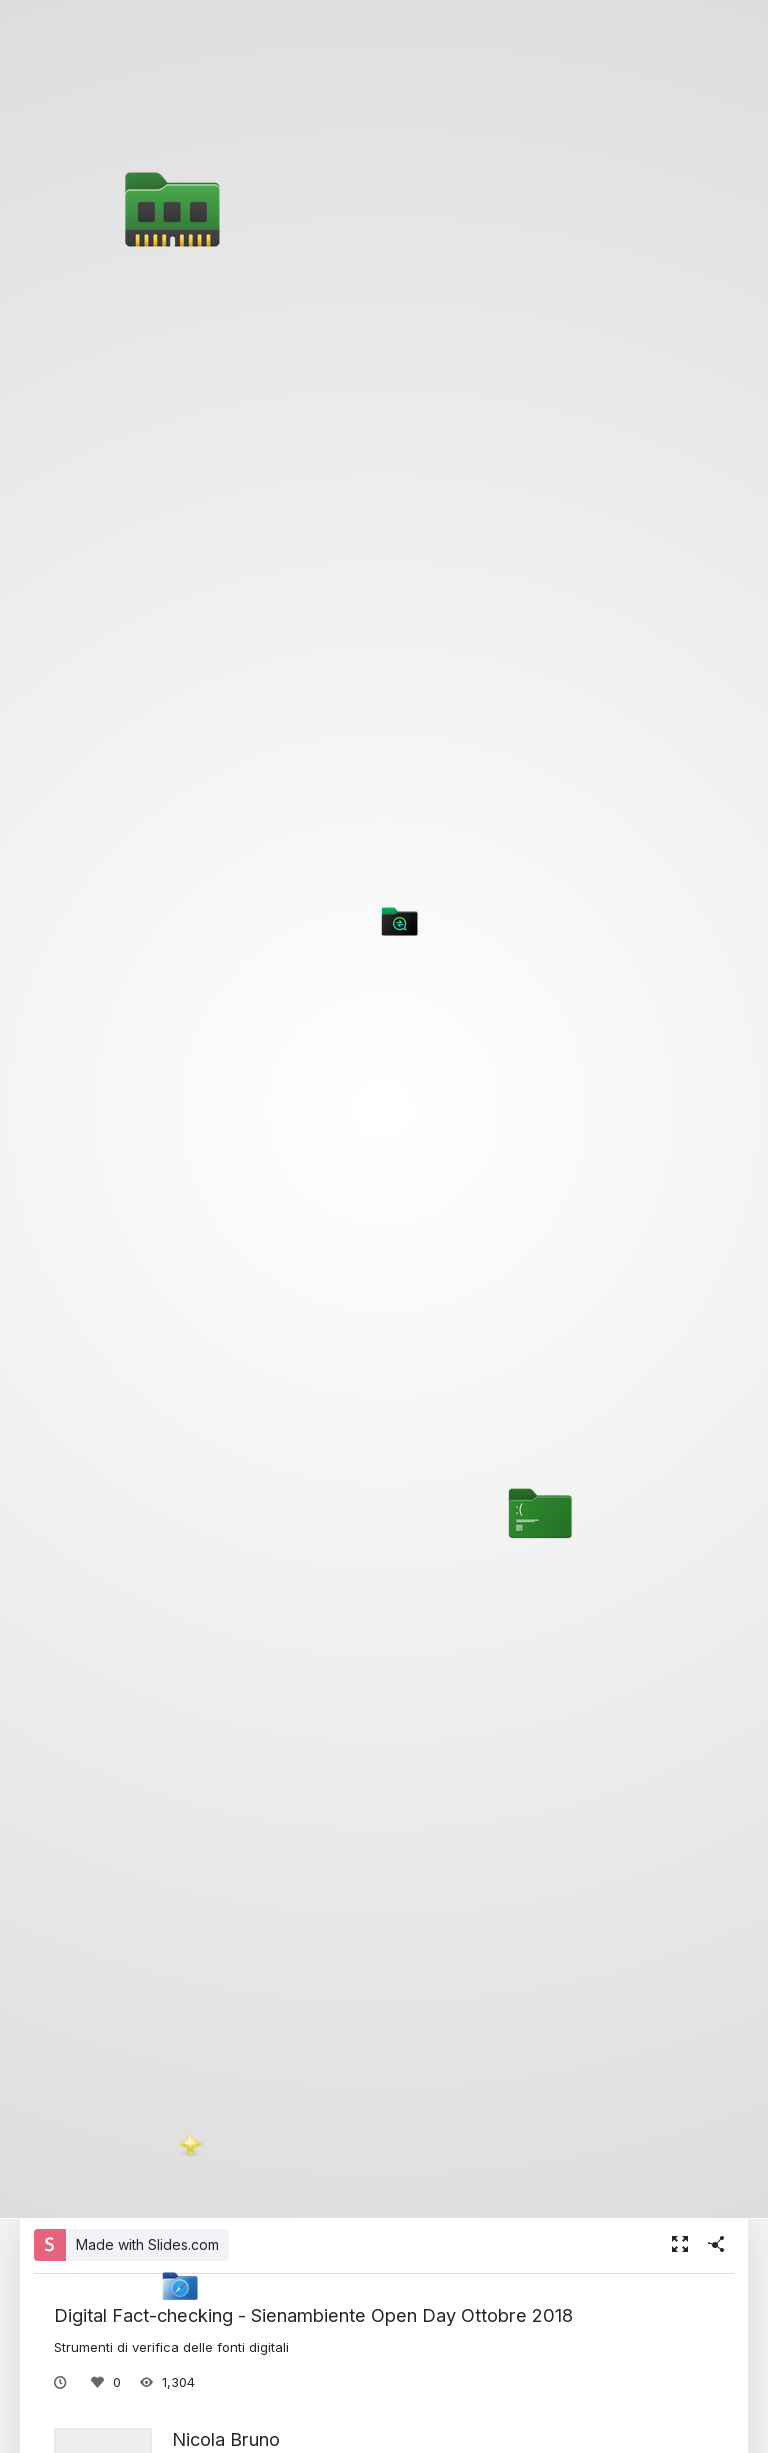 Image resolution: width=768 pixels, height=2453 pixels. What do you see at coordinates (399, 922) in the screenshot?
I see `open wondershare wutsapper application folder` at bounding box center [399, 922].